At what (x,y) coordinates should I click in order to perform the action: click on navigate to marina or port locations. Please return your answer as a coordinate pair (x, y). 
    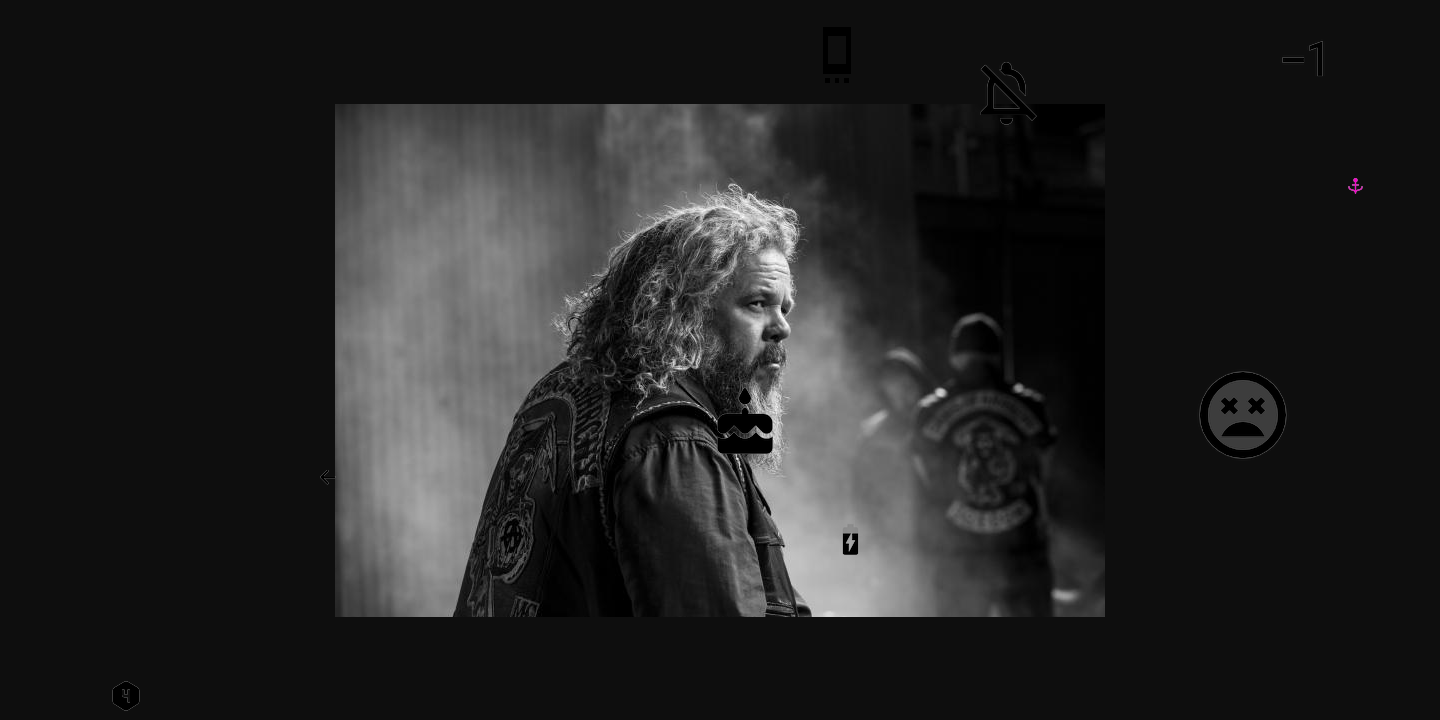
    Looking at the image, I should click on (1355, 185).